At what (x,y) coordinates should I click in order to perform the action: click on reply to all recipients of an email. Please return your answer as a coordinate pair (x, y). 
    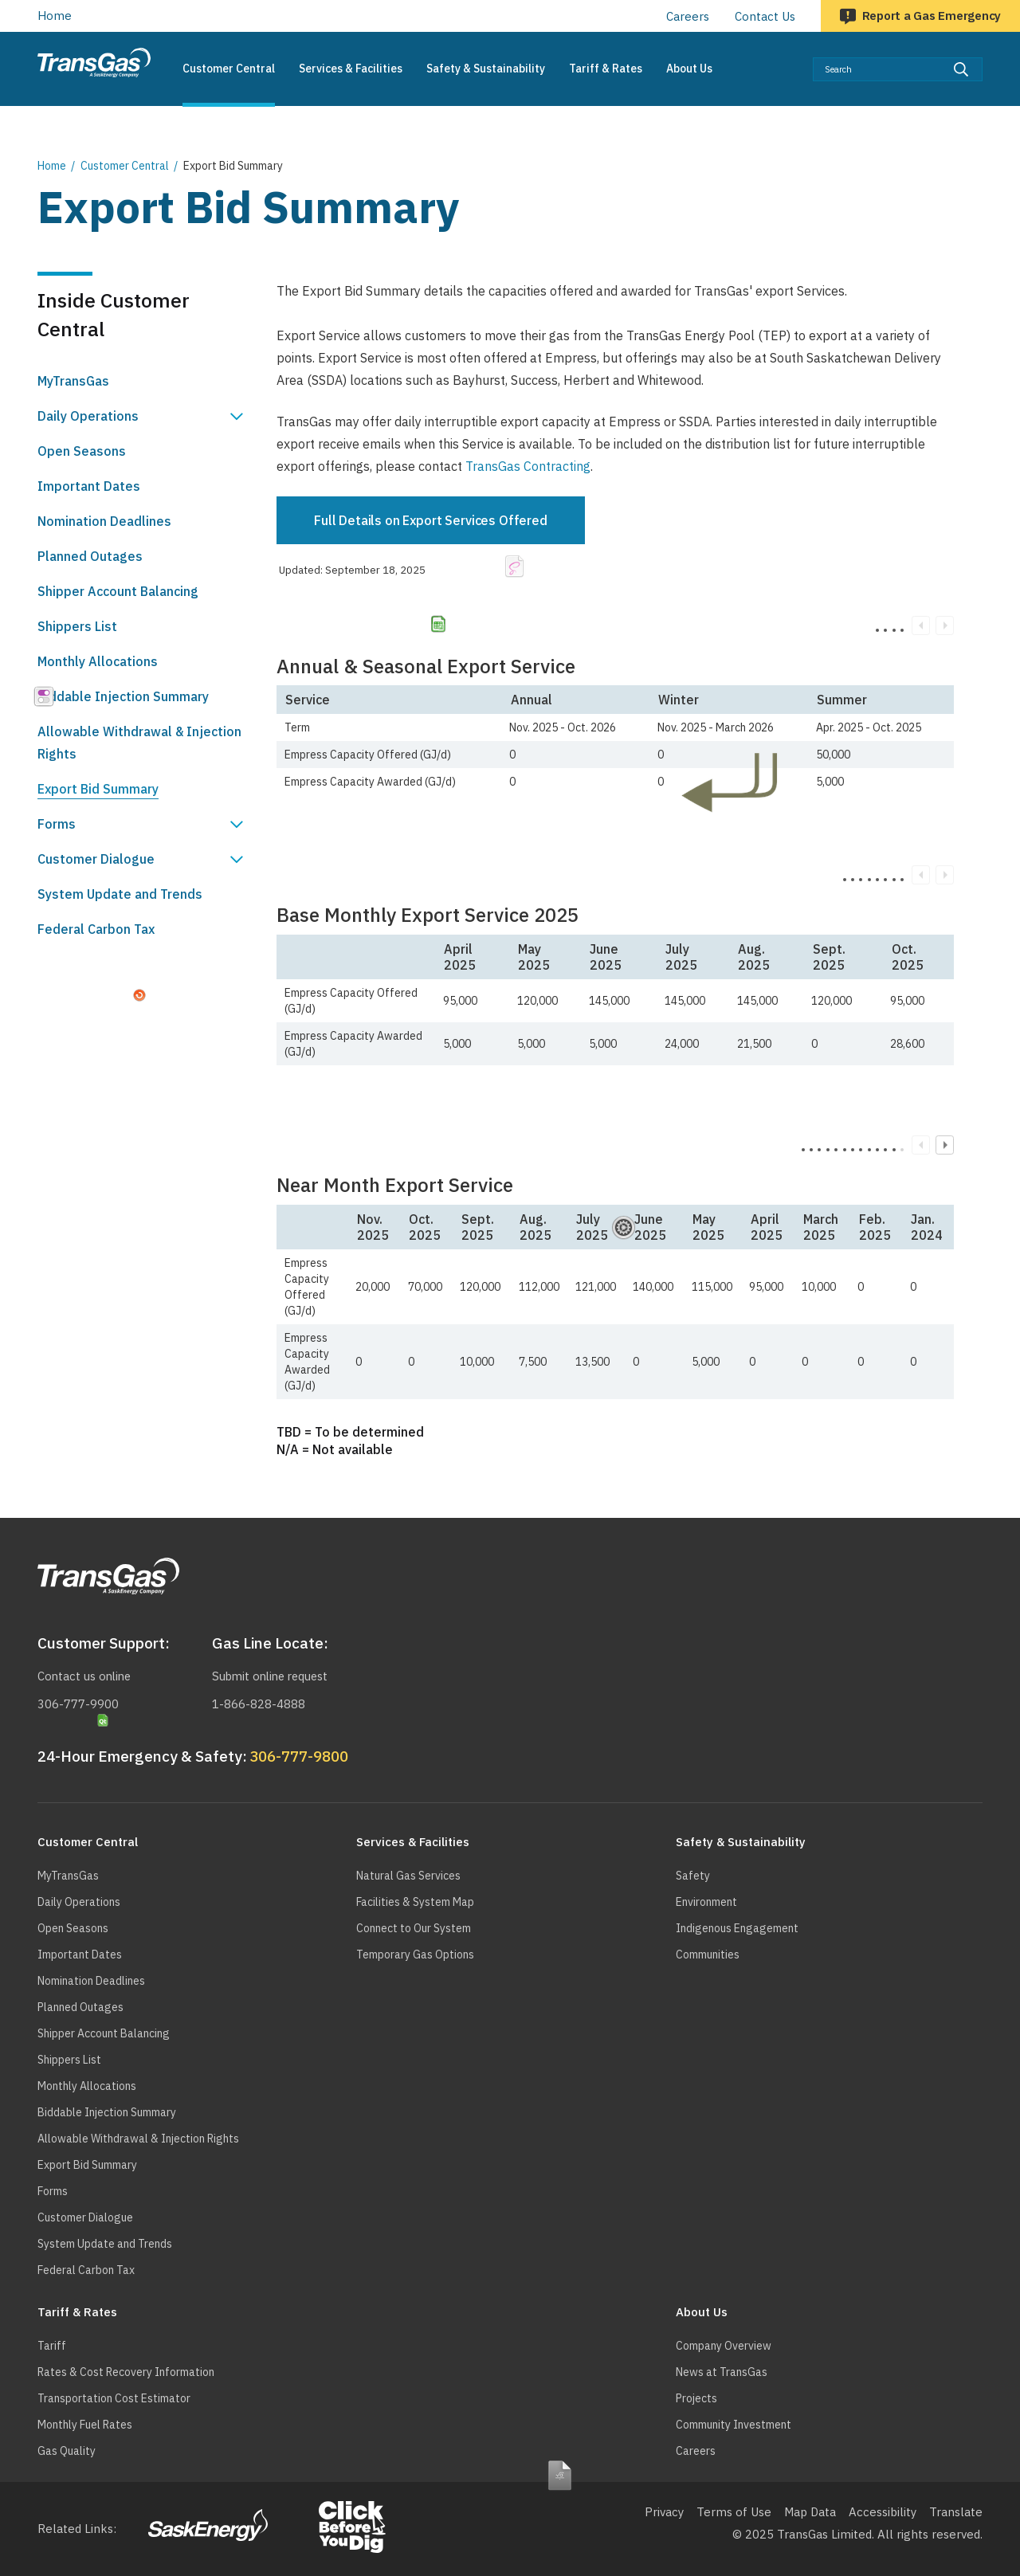
    Looking at the image, I should click on (728, 782).